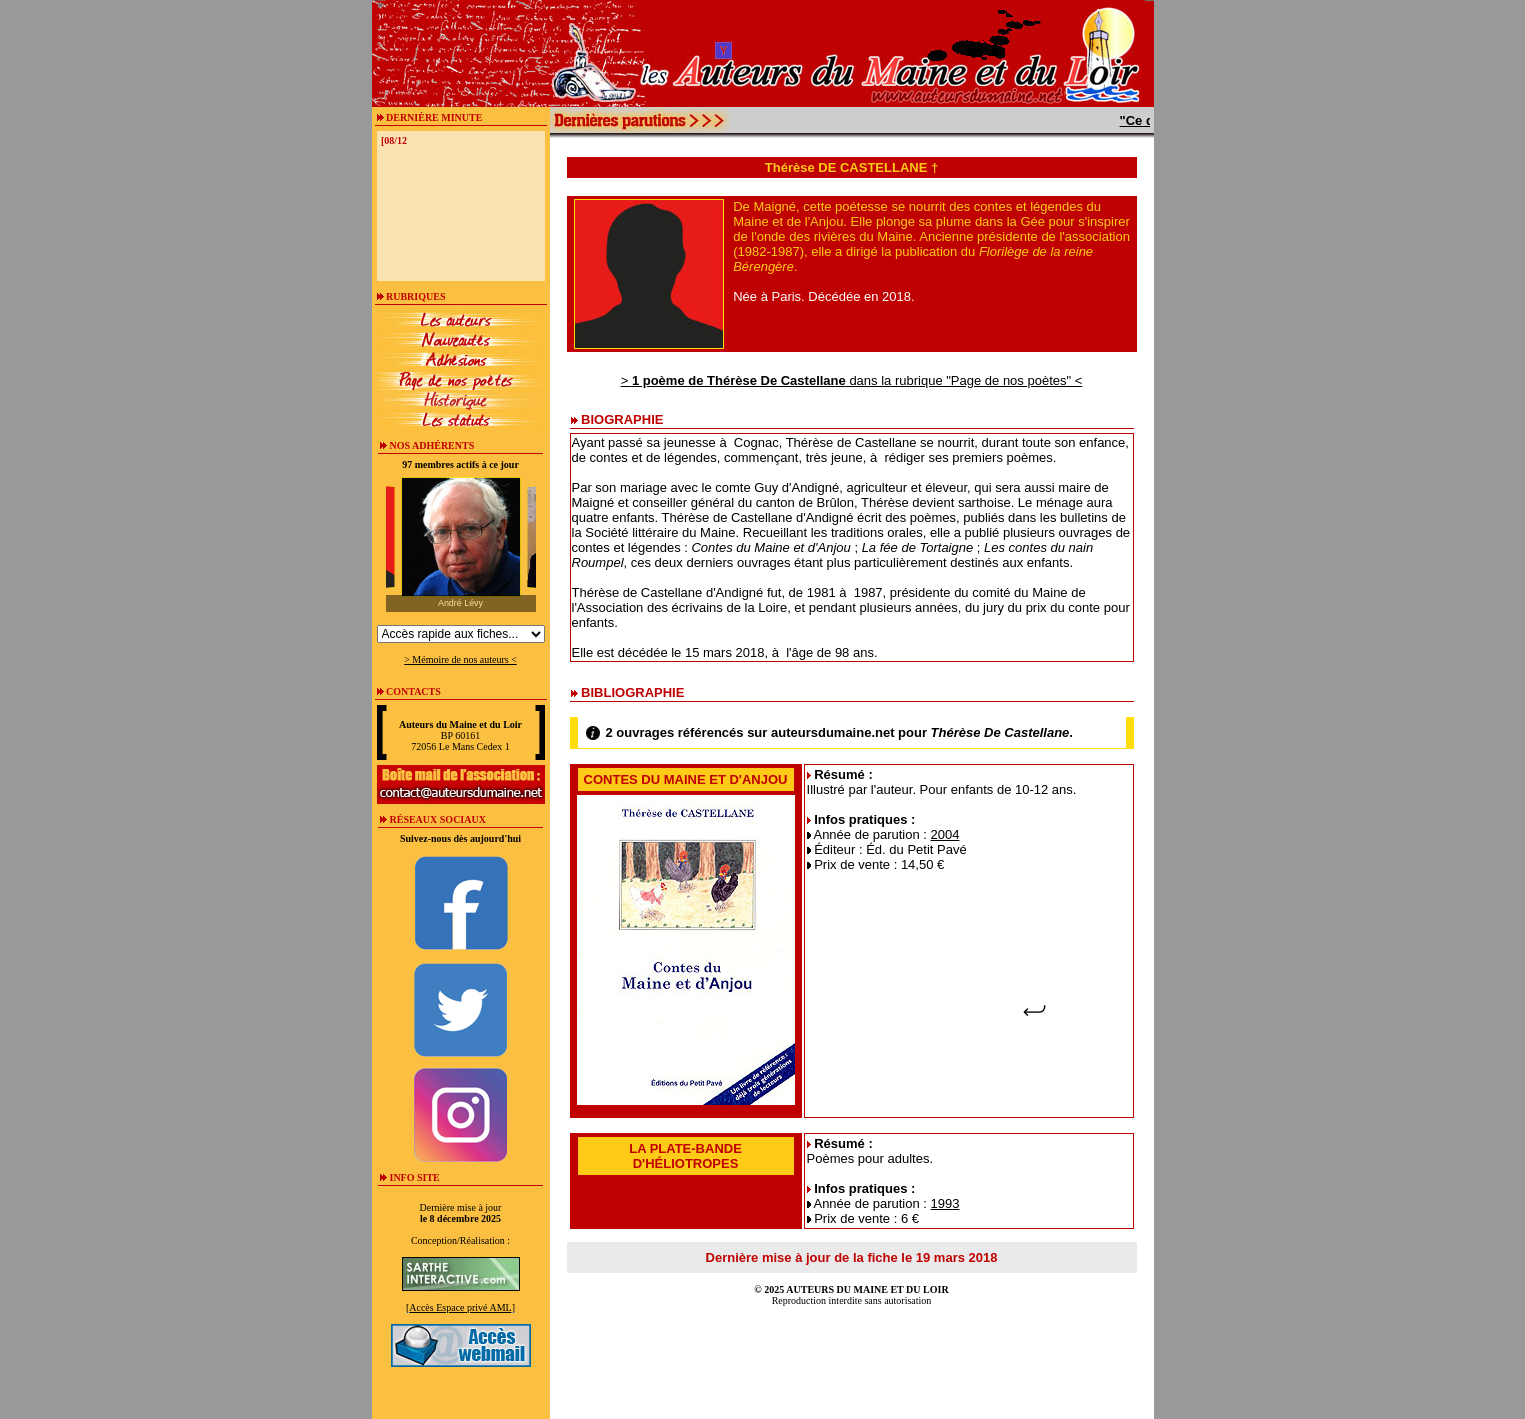 The height and width of the screenshot is (1419, 1525). Describe the element at coordinates (723, 50) in the screenshot. I see `open Hacker News` at that location.